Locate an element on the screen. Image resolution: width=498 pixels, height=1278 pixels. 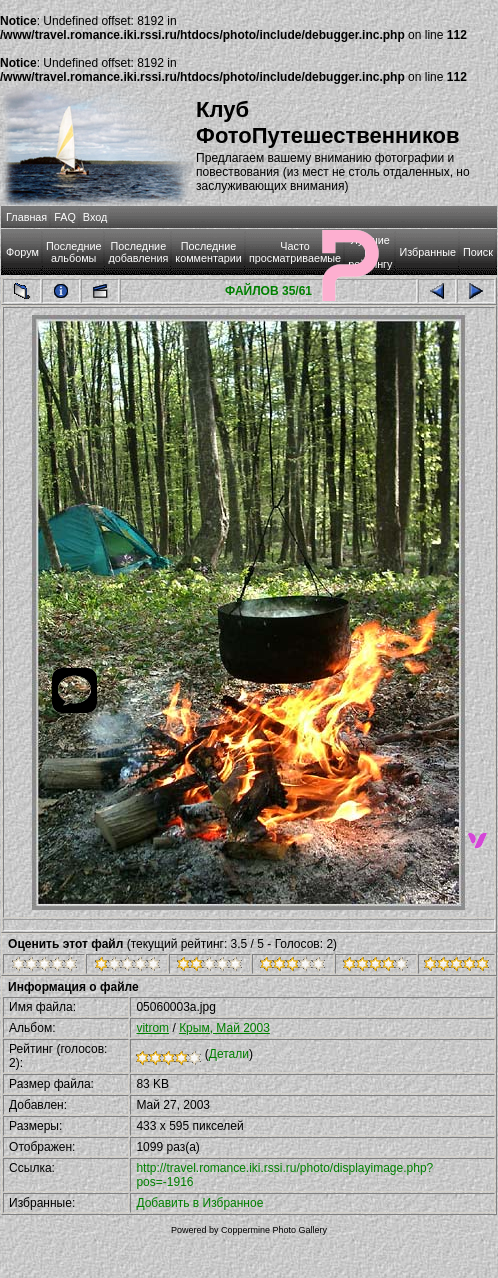
open vectary 3d design application is located at coordinates (477, 840).